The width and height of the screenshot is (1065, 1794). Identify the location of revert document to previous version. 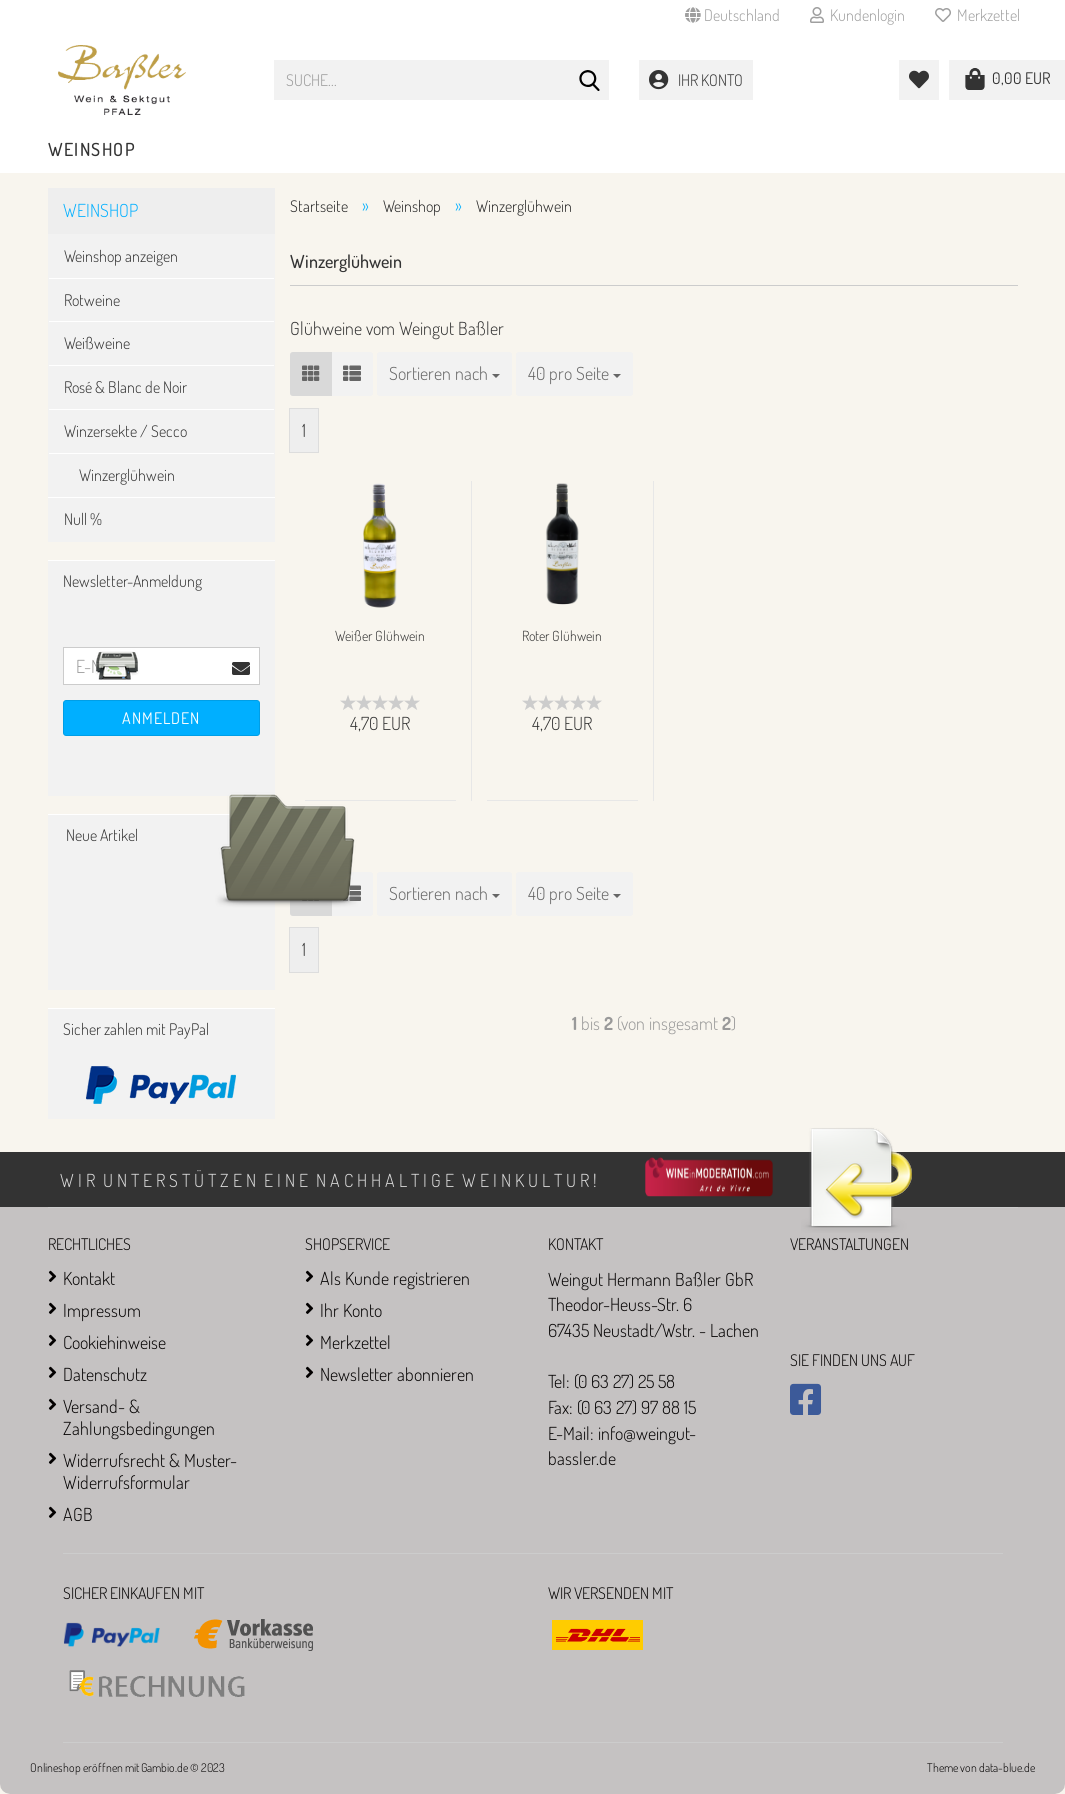
(856, 1177).